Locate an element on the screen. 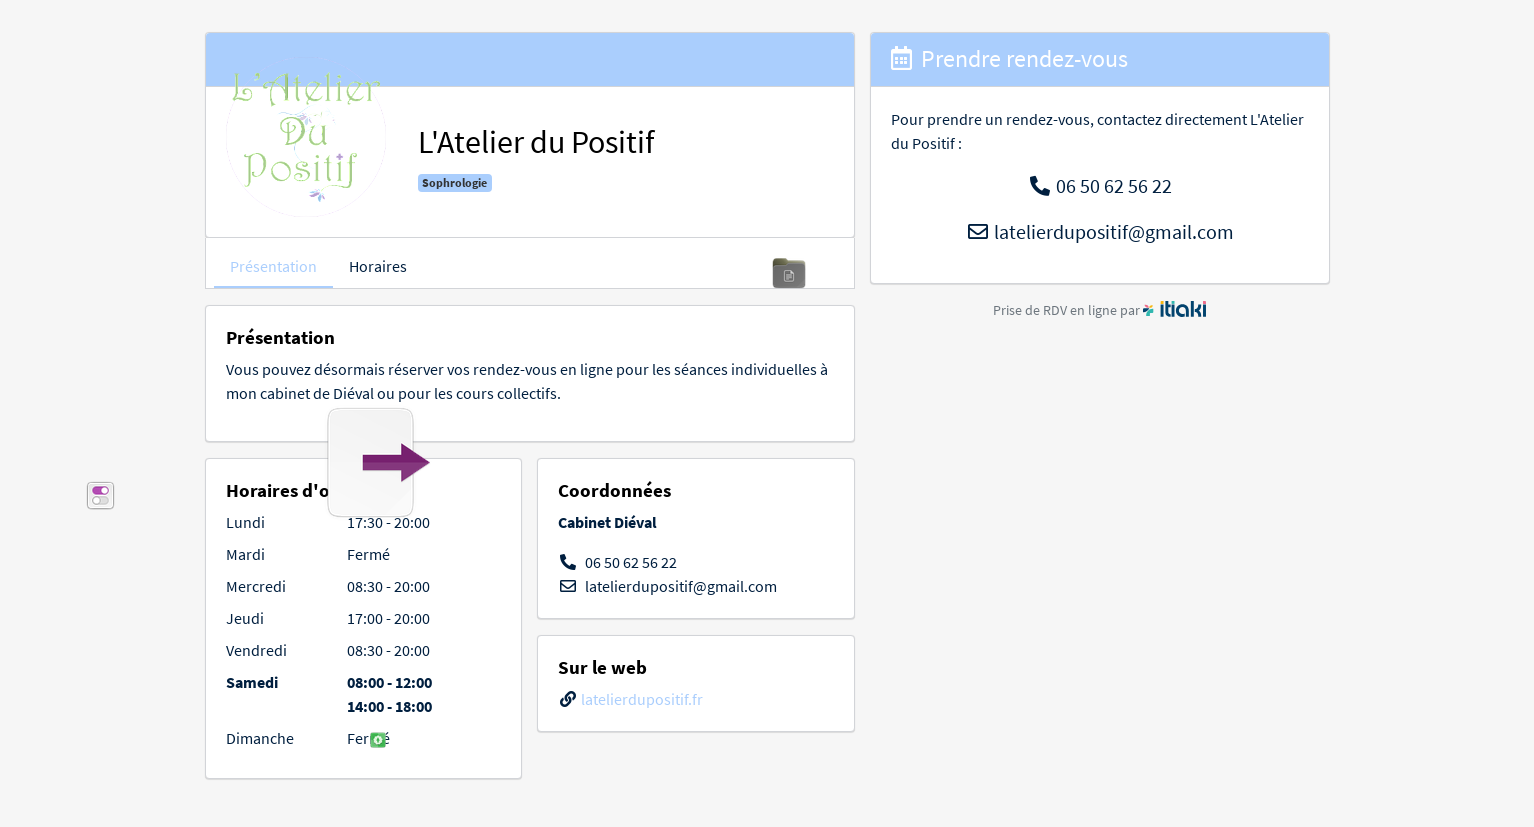 The height and width of the screenshot is (827, 1534). open your documents folder is located at coordinates (789, 273).